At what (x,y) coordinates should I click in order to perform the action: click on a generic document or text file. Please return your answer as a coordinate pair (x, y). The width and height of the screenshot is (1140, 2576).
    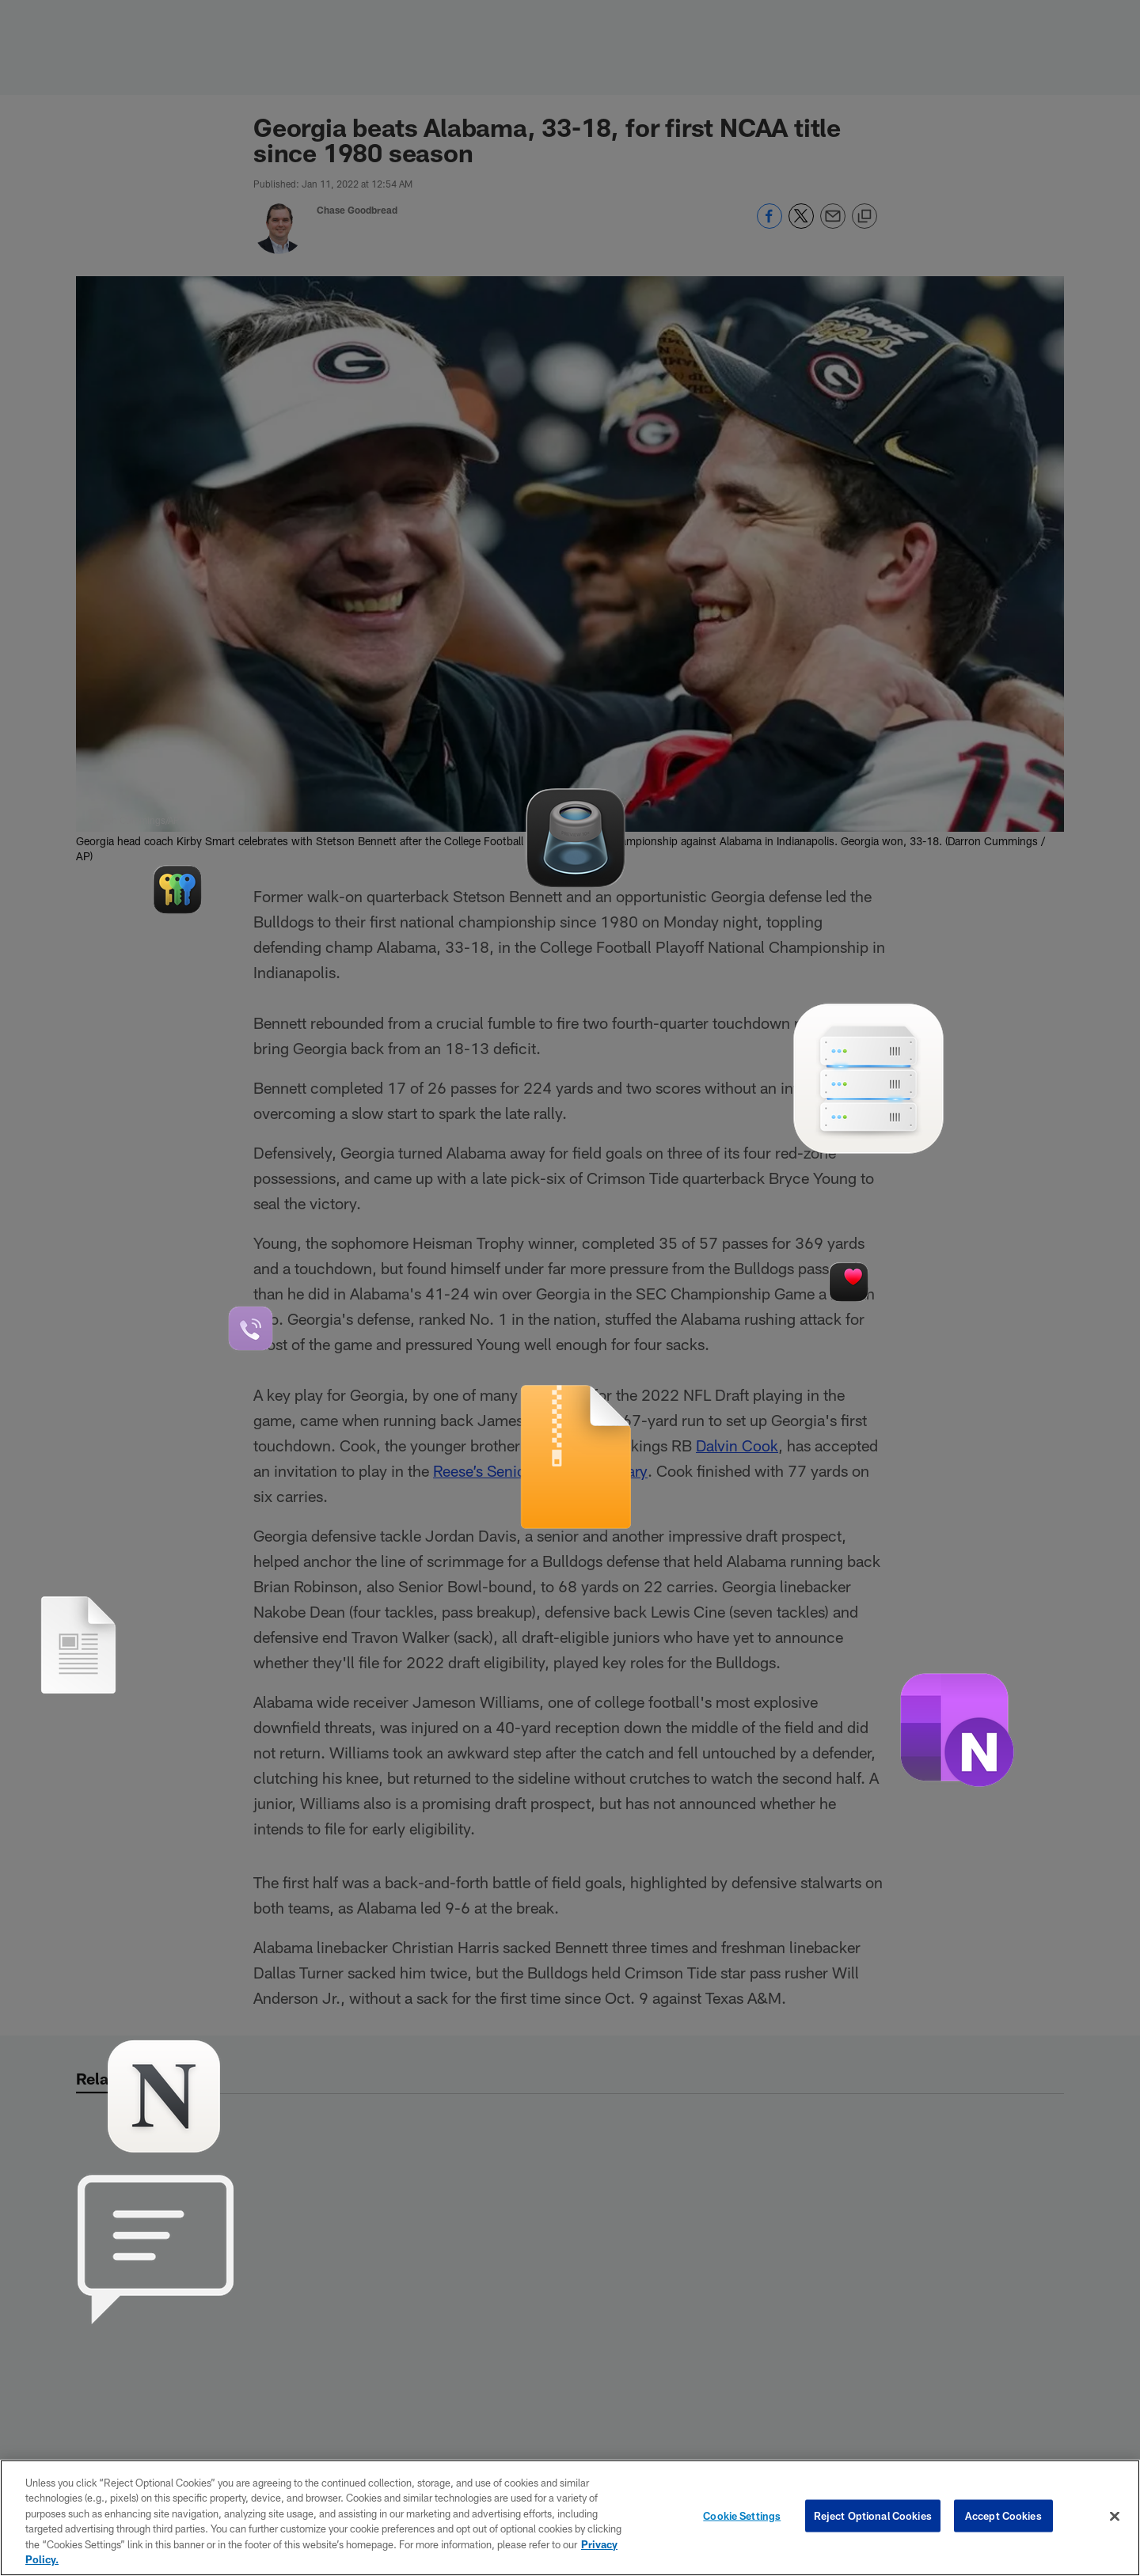
    Looking at the image, I should click on (78, 1647).